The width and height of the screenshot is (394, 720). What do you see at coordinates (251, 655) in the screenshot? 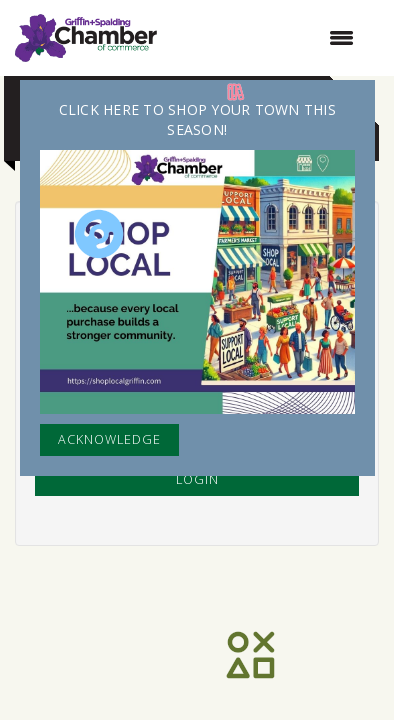
I see `browse icon library or icon picker` at bounding box center [251, 655].